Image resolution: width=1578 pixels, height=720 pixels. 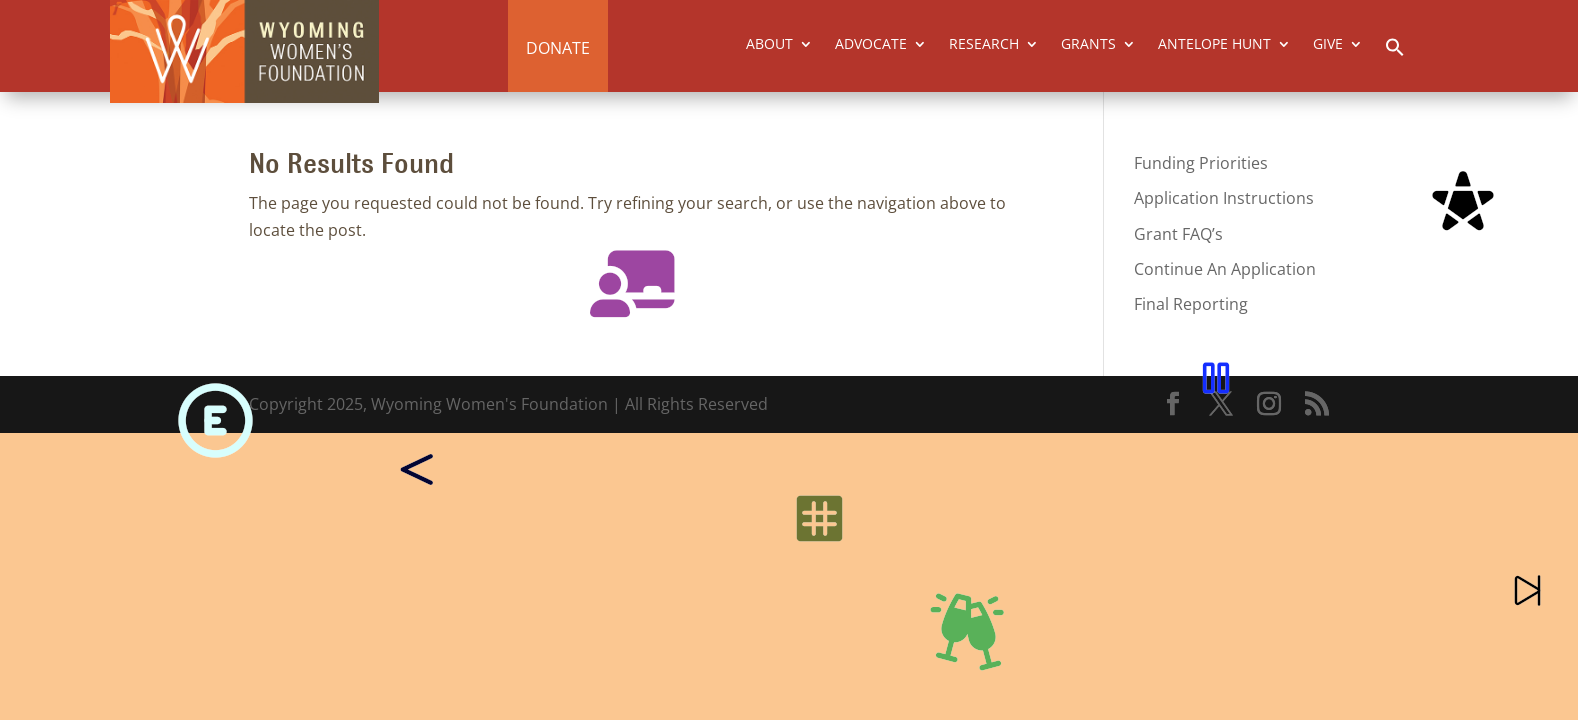 What do you see at coordinates (1463, 204) in the screenshot?
I see `indicates occult or mystical category` at bounding box center [1463, 204].